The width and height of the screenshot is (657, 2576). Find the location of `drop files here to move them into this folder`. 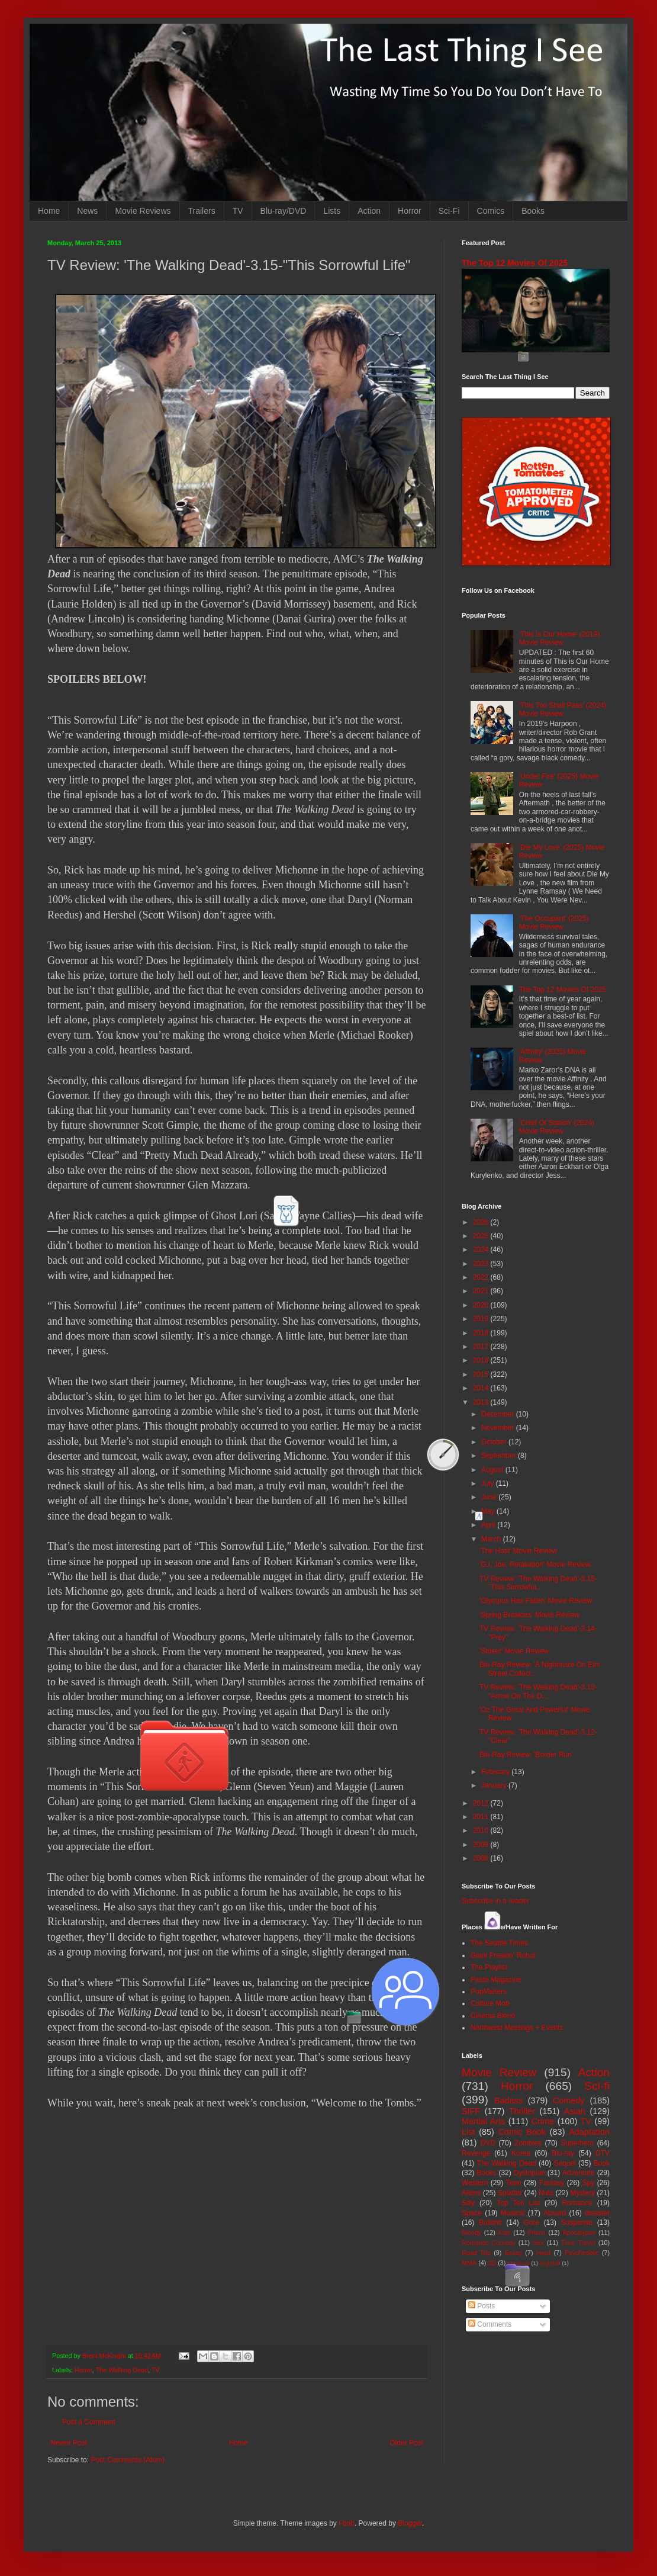

drop files here to move them into this folder is located at coordinates (354, 2017).